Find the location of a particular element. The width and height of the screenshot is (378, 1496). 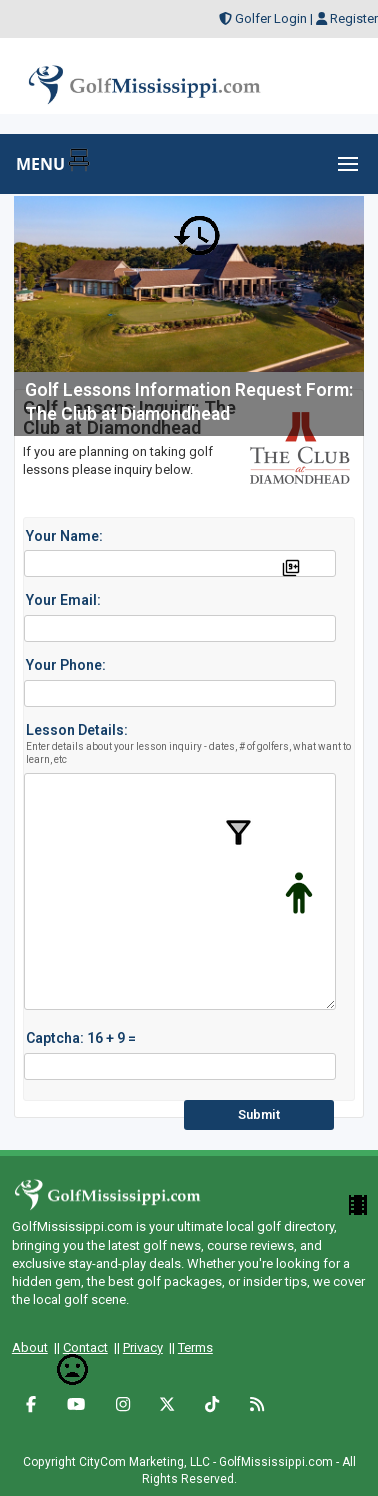

restore to a previous version is located at coordinates (197, 235).